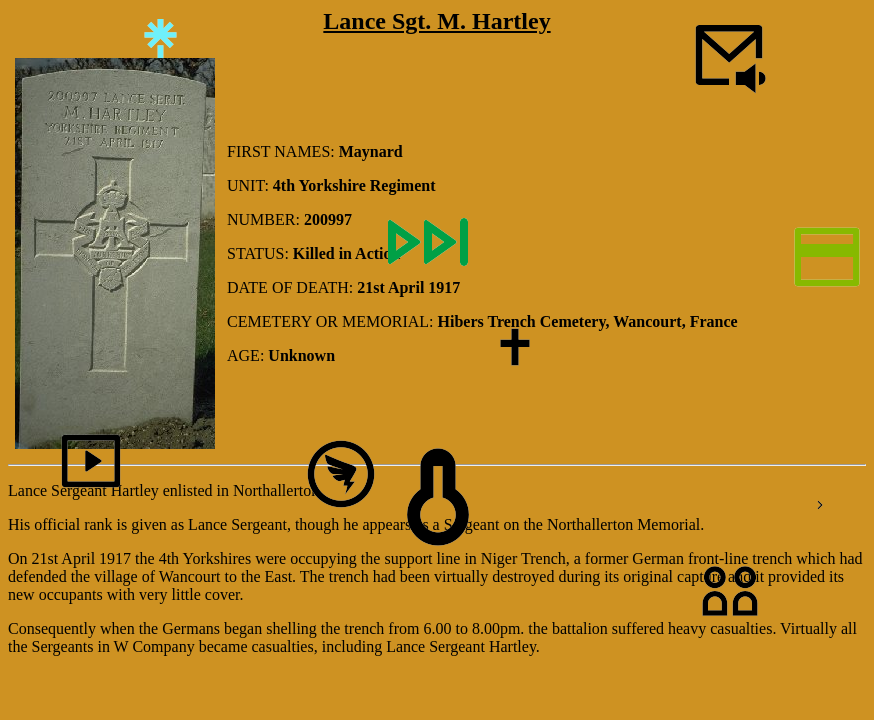 The height and width of the screenshot is (720, 874). I want to click on view saved payment methods, so click(827, 257).